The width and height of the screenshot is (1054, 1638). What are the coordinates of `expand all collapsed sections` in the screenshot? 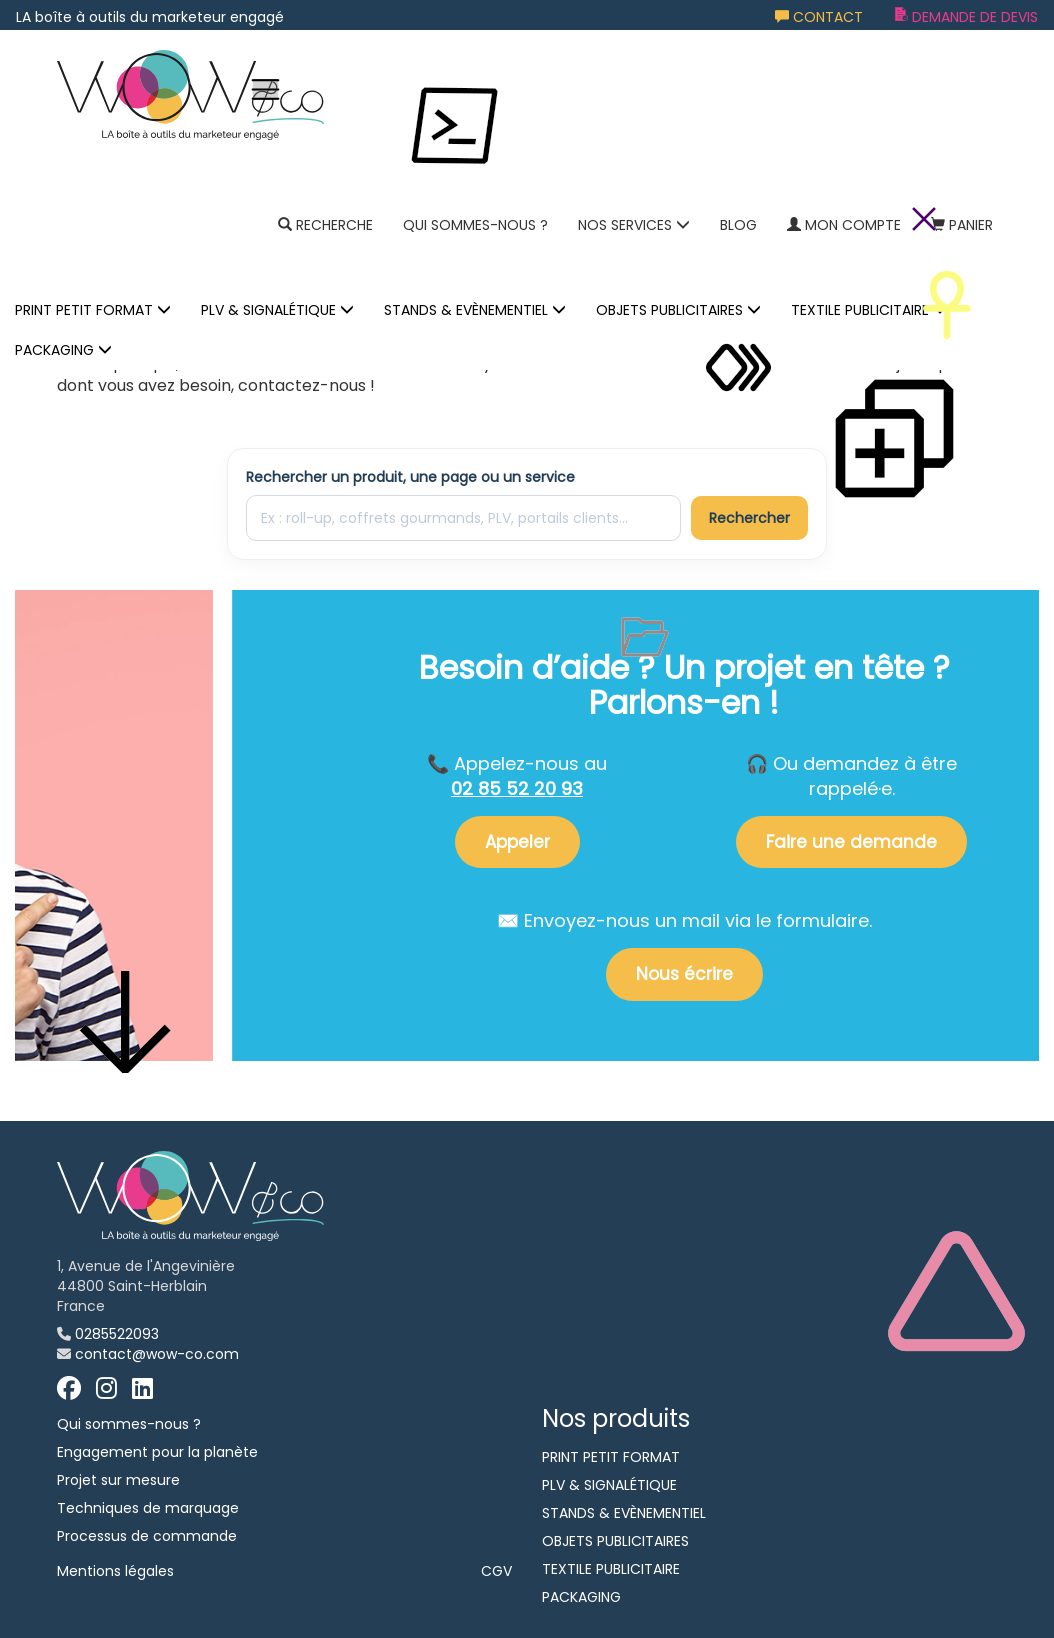 It's located at (894, 438).